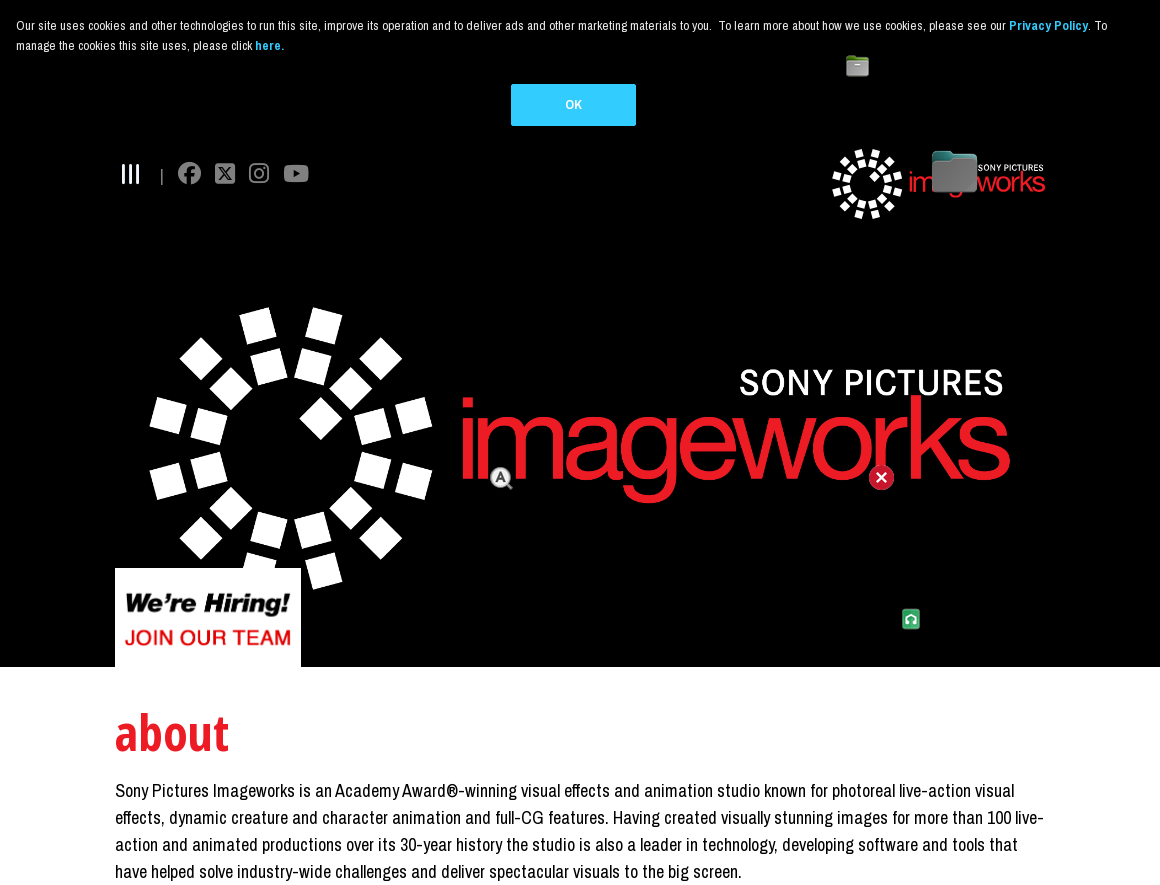 This screenshot has width=1160, height=885. I want to click on open folder to view contents, so click(954, 171).